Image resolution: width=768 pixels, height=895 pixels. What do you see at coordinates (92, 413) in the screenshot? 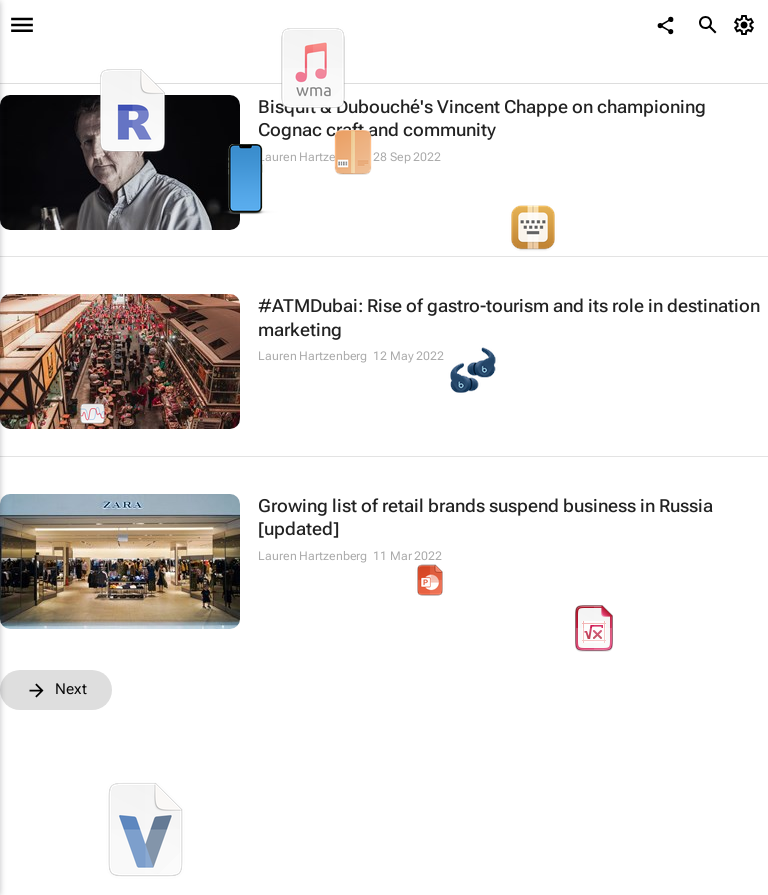
I see `open power statistics and battery usage details` at bounding box center [92, 413].